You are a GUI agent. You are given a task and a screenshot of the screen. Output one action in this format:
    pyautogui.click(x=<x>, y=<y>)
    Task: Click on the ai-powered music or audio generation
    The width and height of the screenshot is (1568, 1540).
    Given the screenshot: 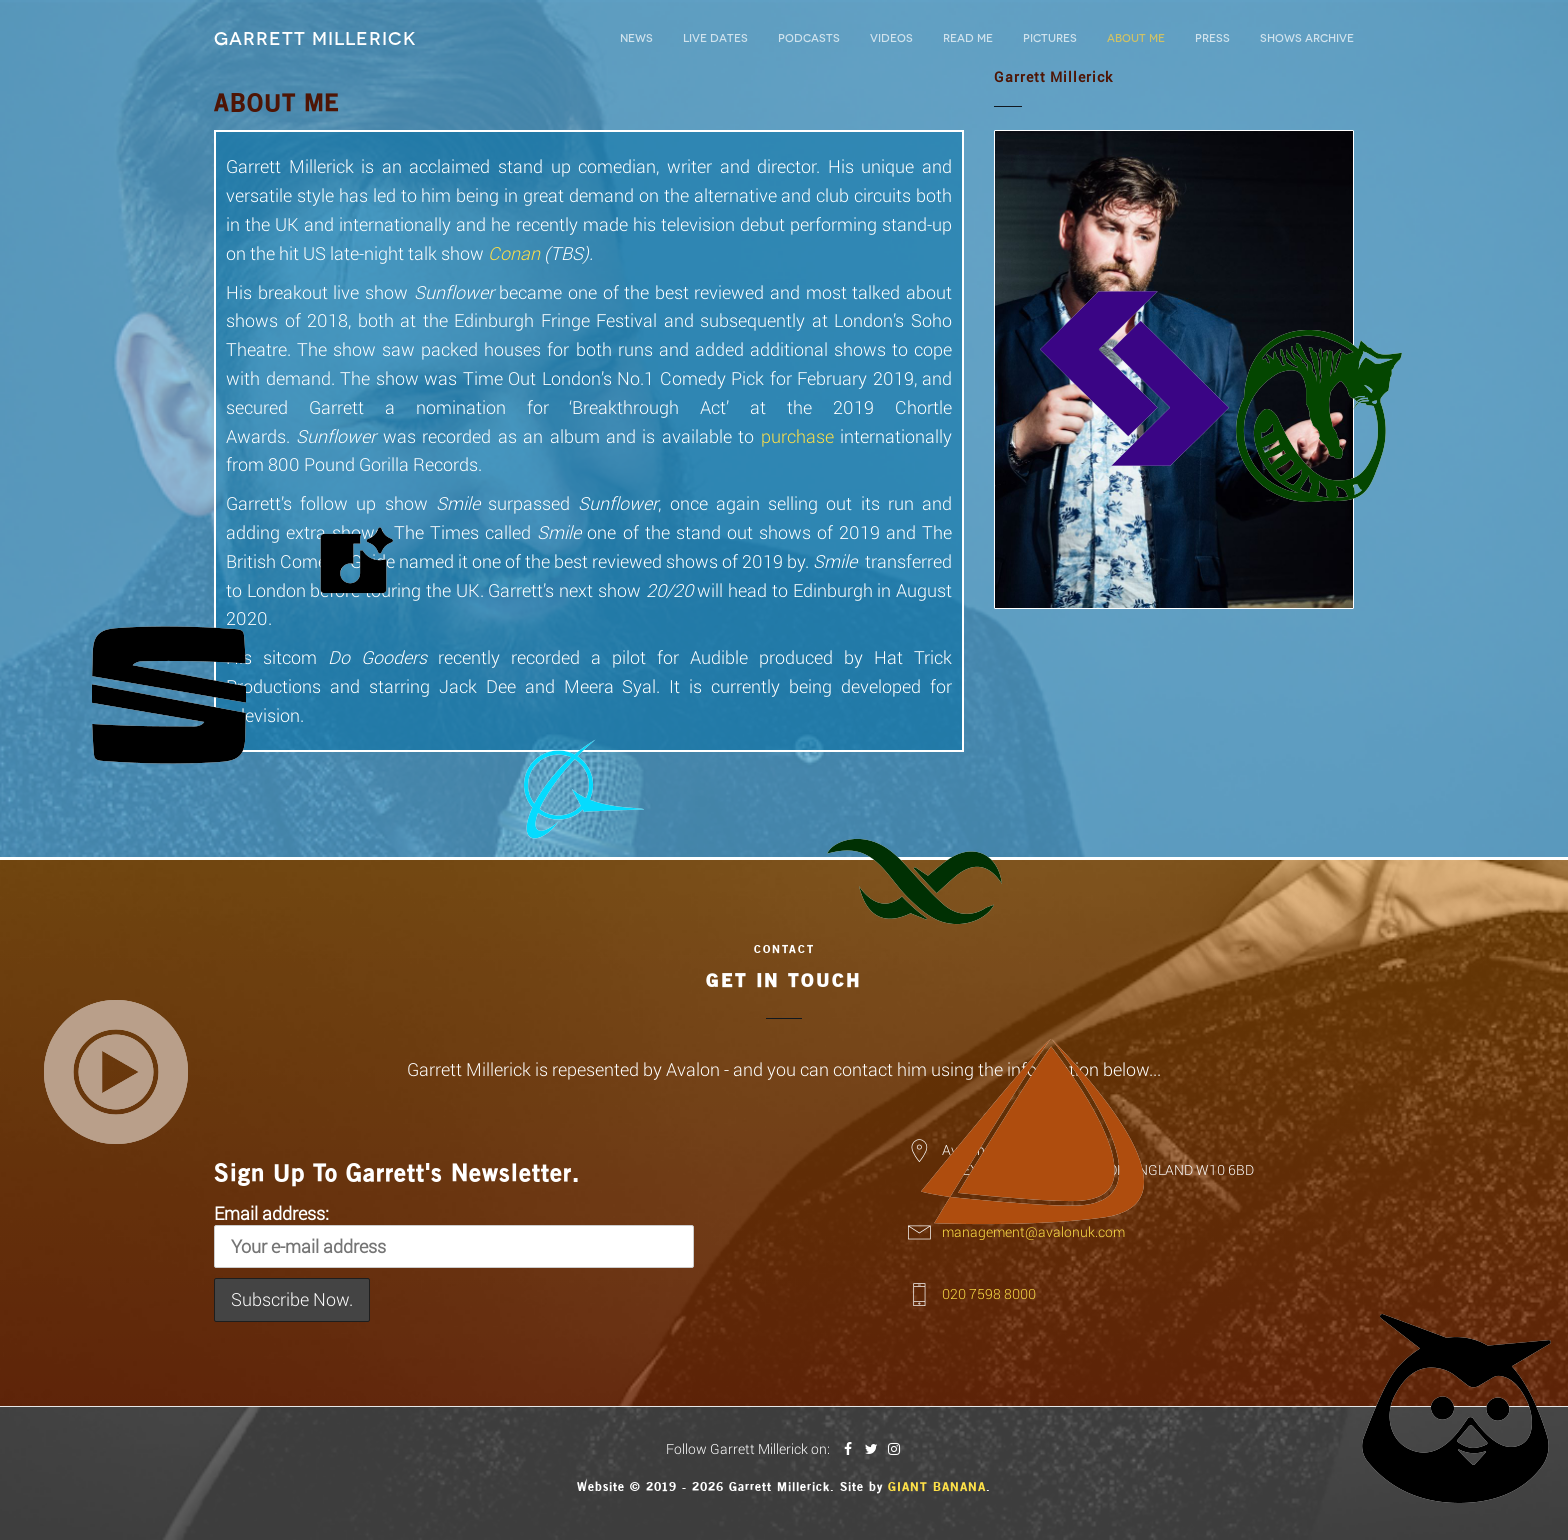 What is the action you would take?
    pyautogui.click(x=353, y=563)
    